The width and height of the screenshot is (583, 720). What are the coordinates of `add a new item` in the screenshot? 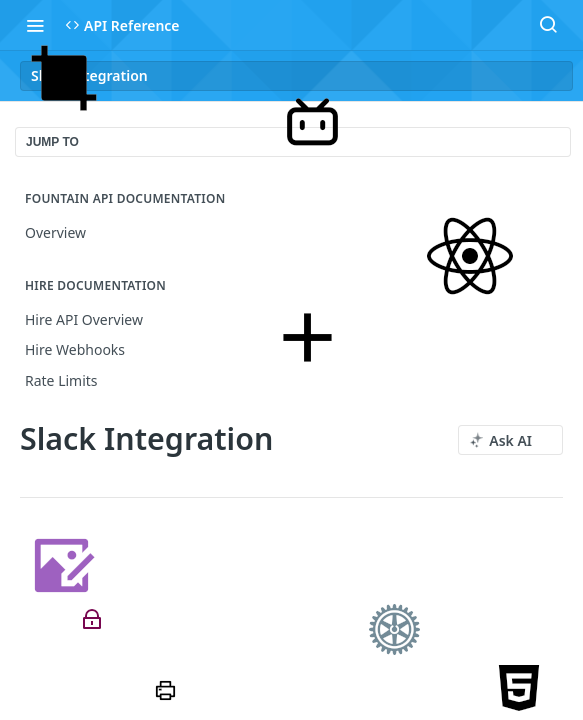 It's located at (307, 337).